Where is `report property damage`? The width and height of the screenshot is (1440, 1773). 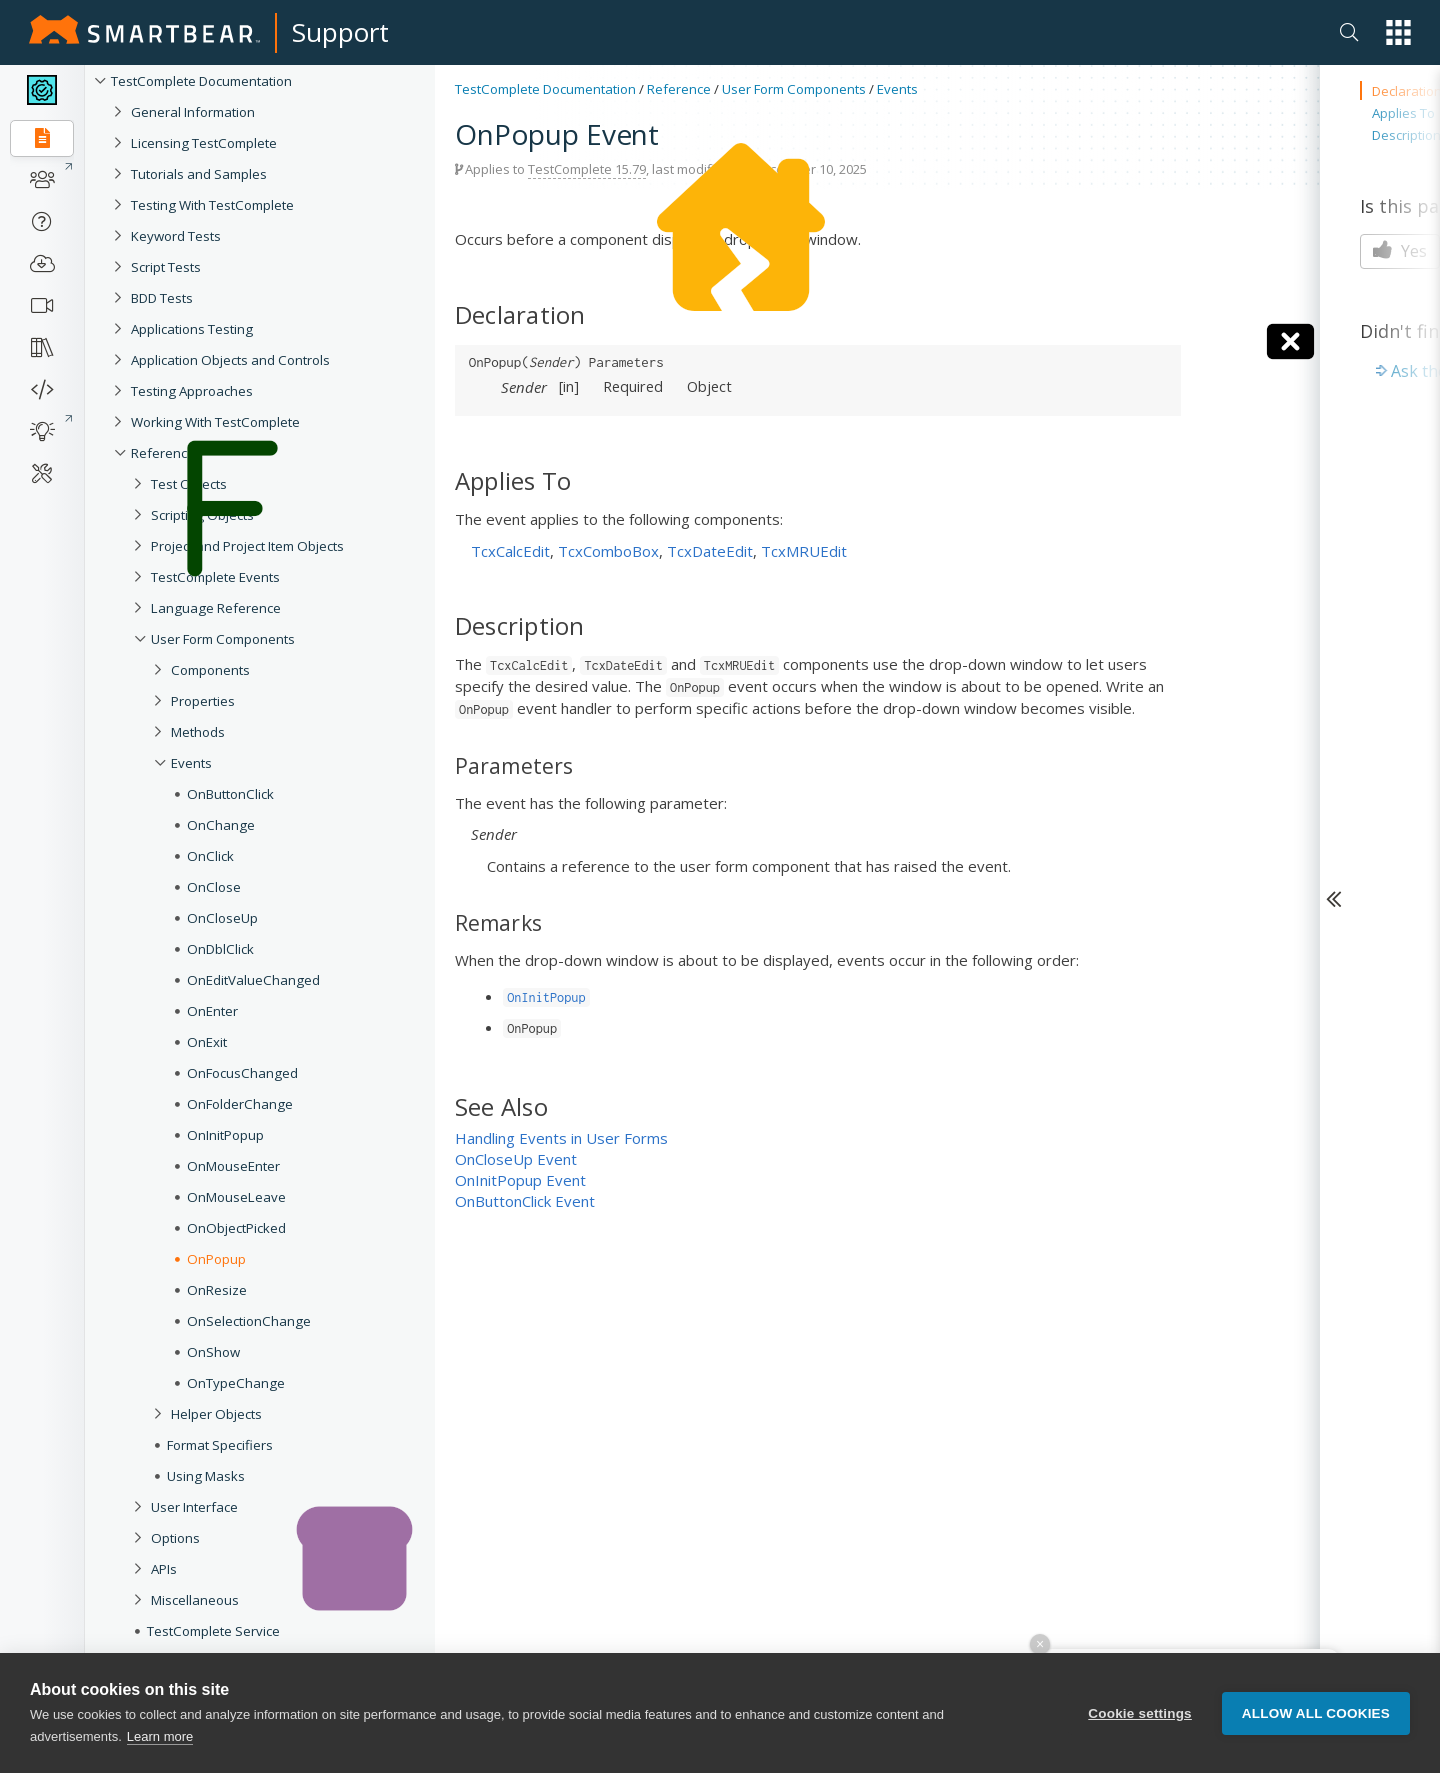 report property damage is located at coordinates (741, 227).